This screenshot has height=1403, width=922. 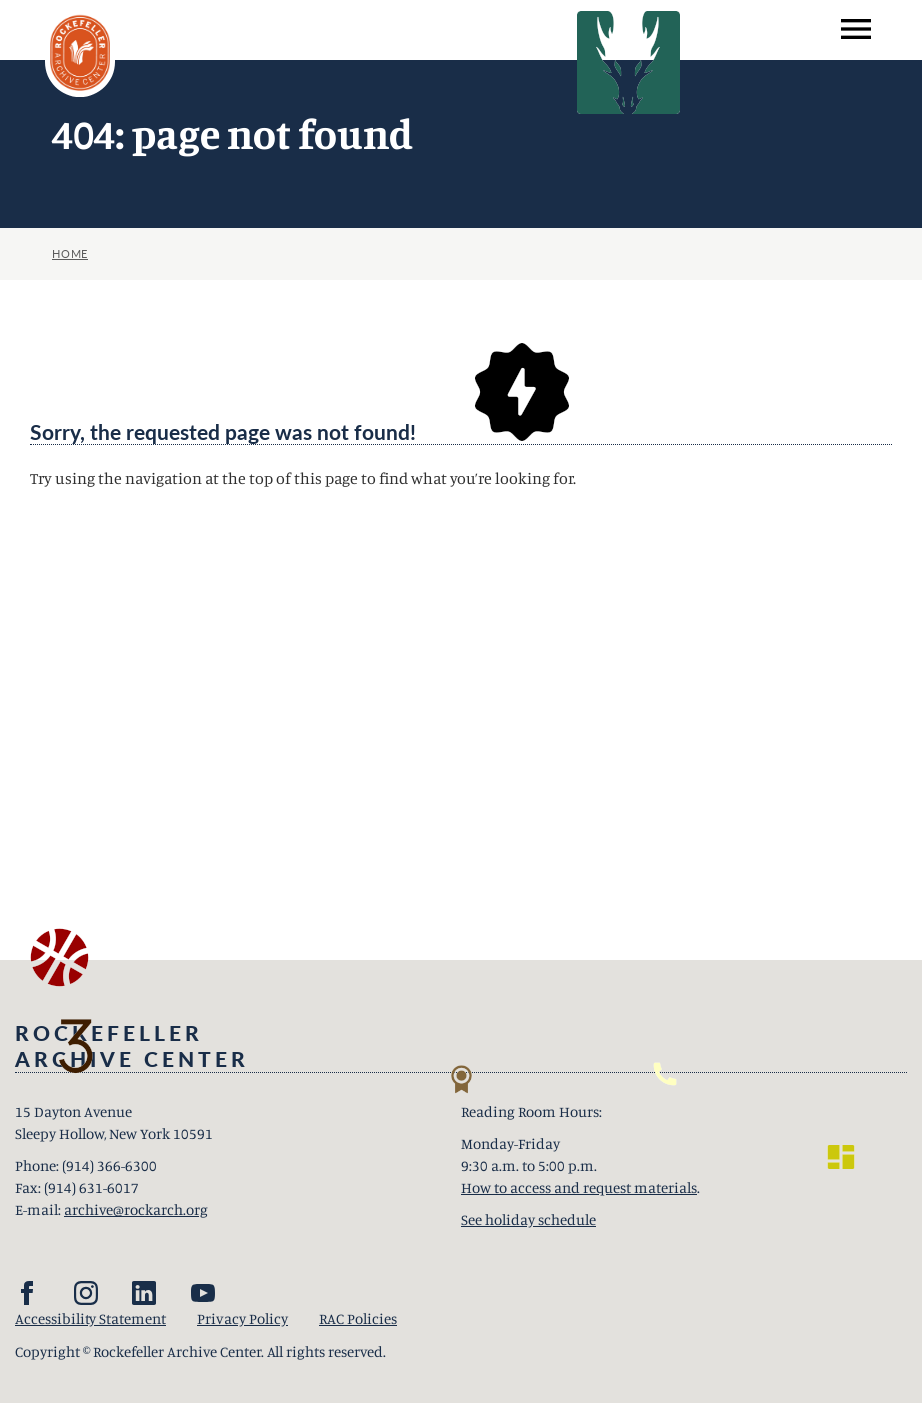 I want to click on access sports scores and updates, so click(x=59, y=957).